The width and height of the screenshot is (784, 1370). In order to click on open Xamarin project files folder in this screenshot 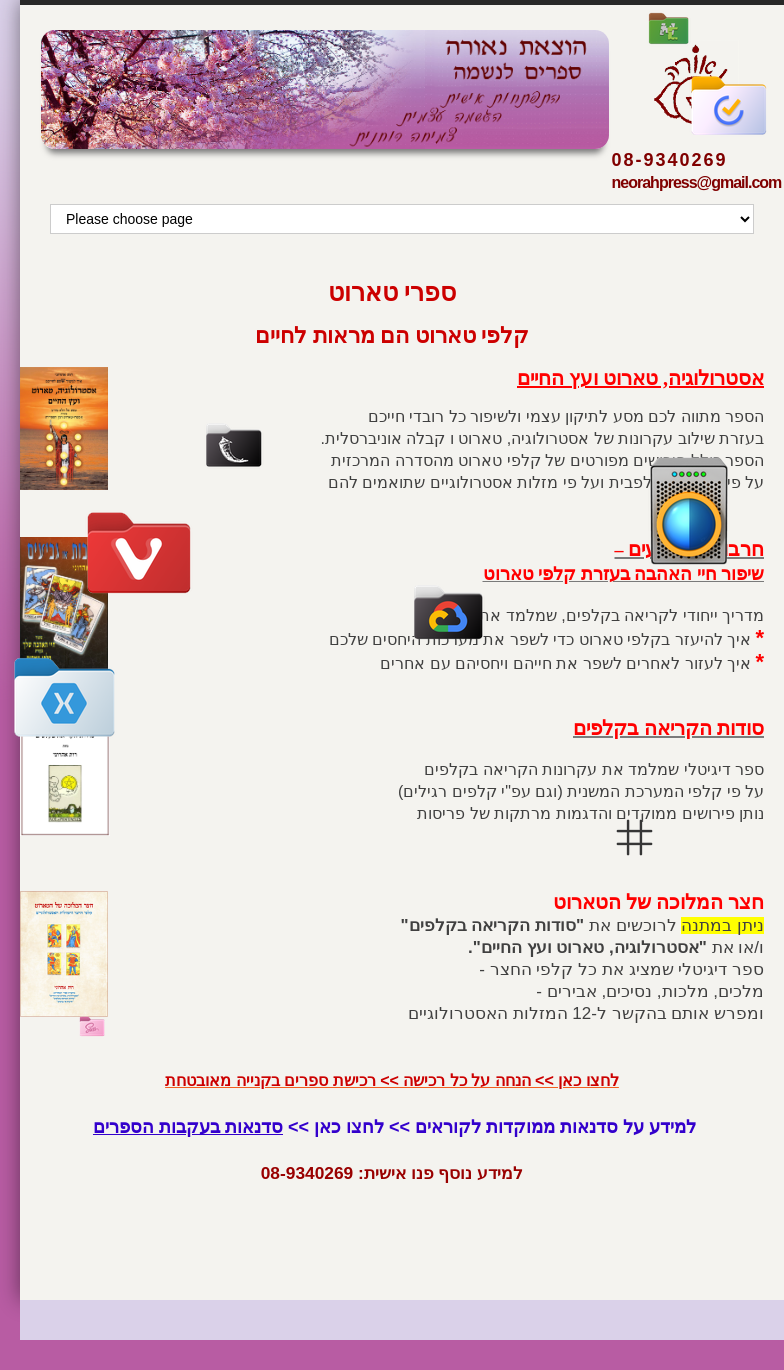, I will do `click(64, 700)`.